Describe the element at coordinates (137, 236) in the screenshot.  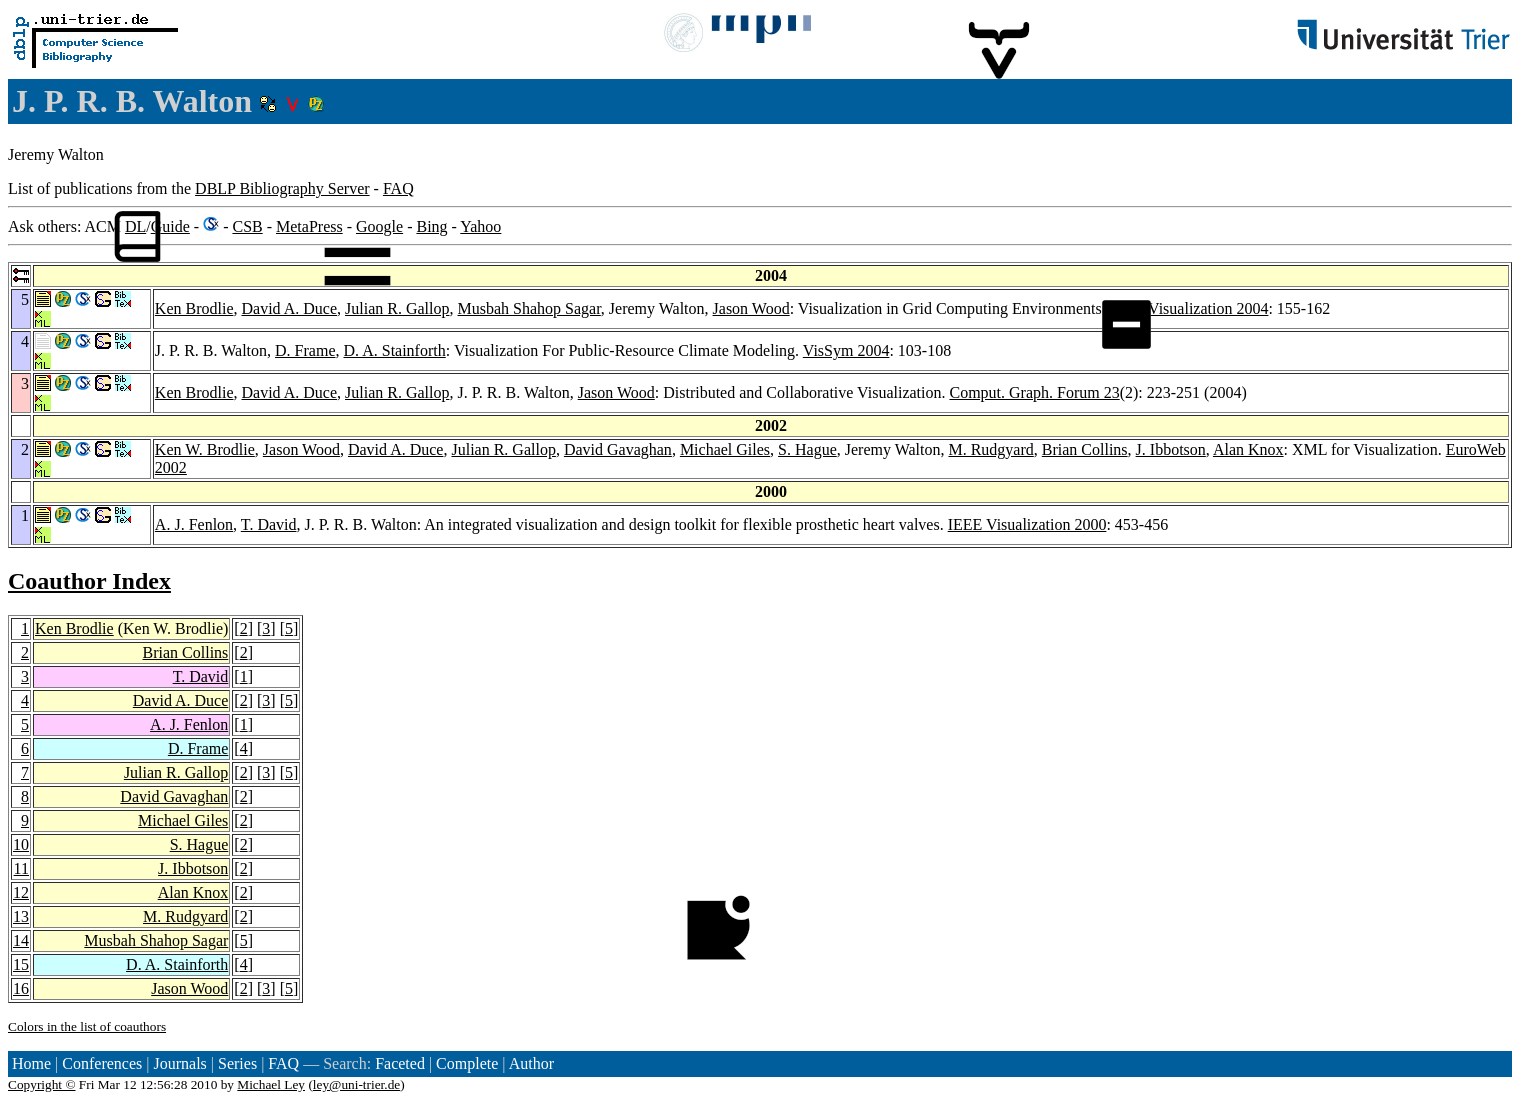
I see `open your library or reading list` at that location.